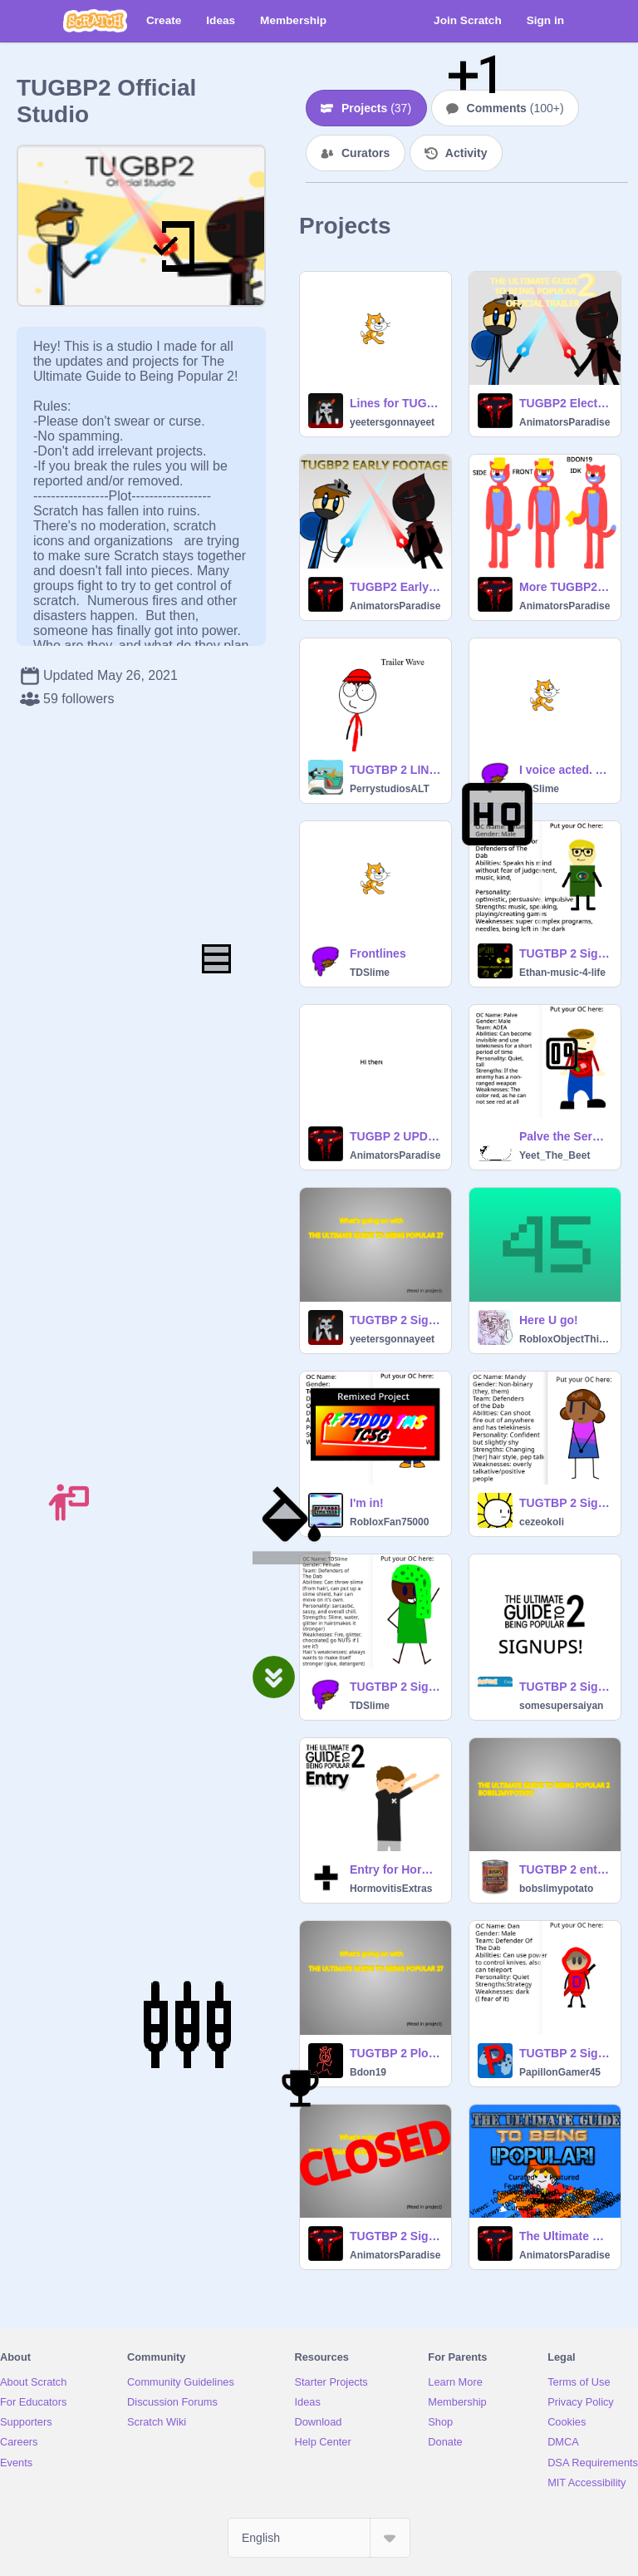  Describe the element at coordinates (300, 2088) in the screenshot. I see `view achievements or awards` at that location.